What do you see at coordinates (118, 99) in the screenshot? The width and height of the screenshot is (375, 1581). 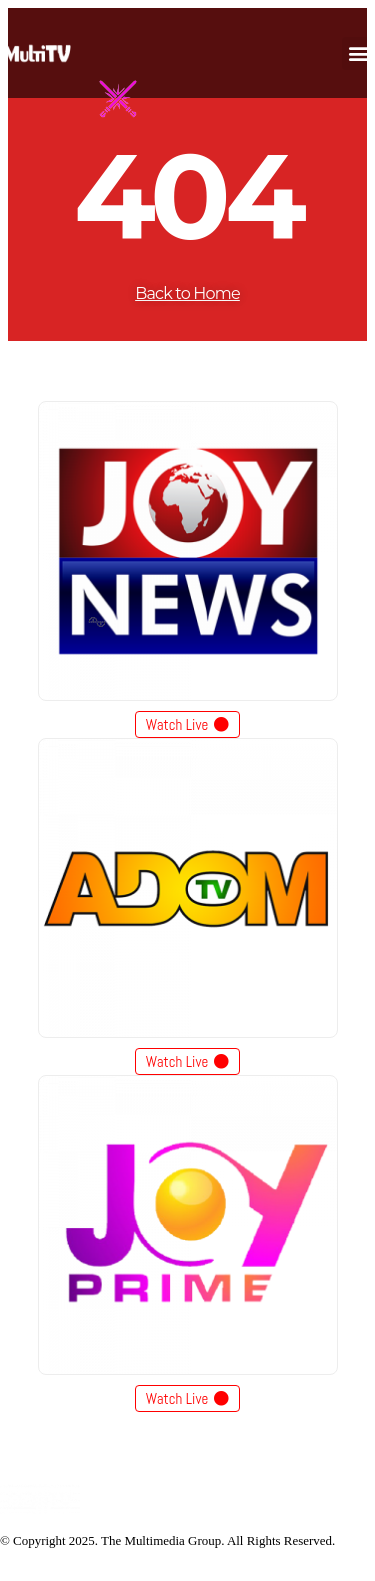 I see `access lightsaber combat or duel mode` at bounding box center [118, 99].